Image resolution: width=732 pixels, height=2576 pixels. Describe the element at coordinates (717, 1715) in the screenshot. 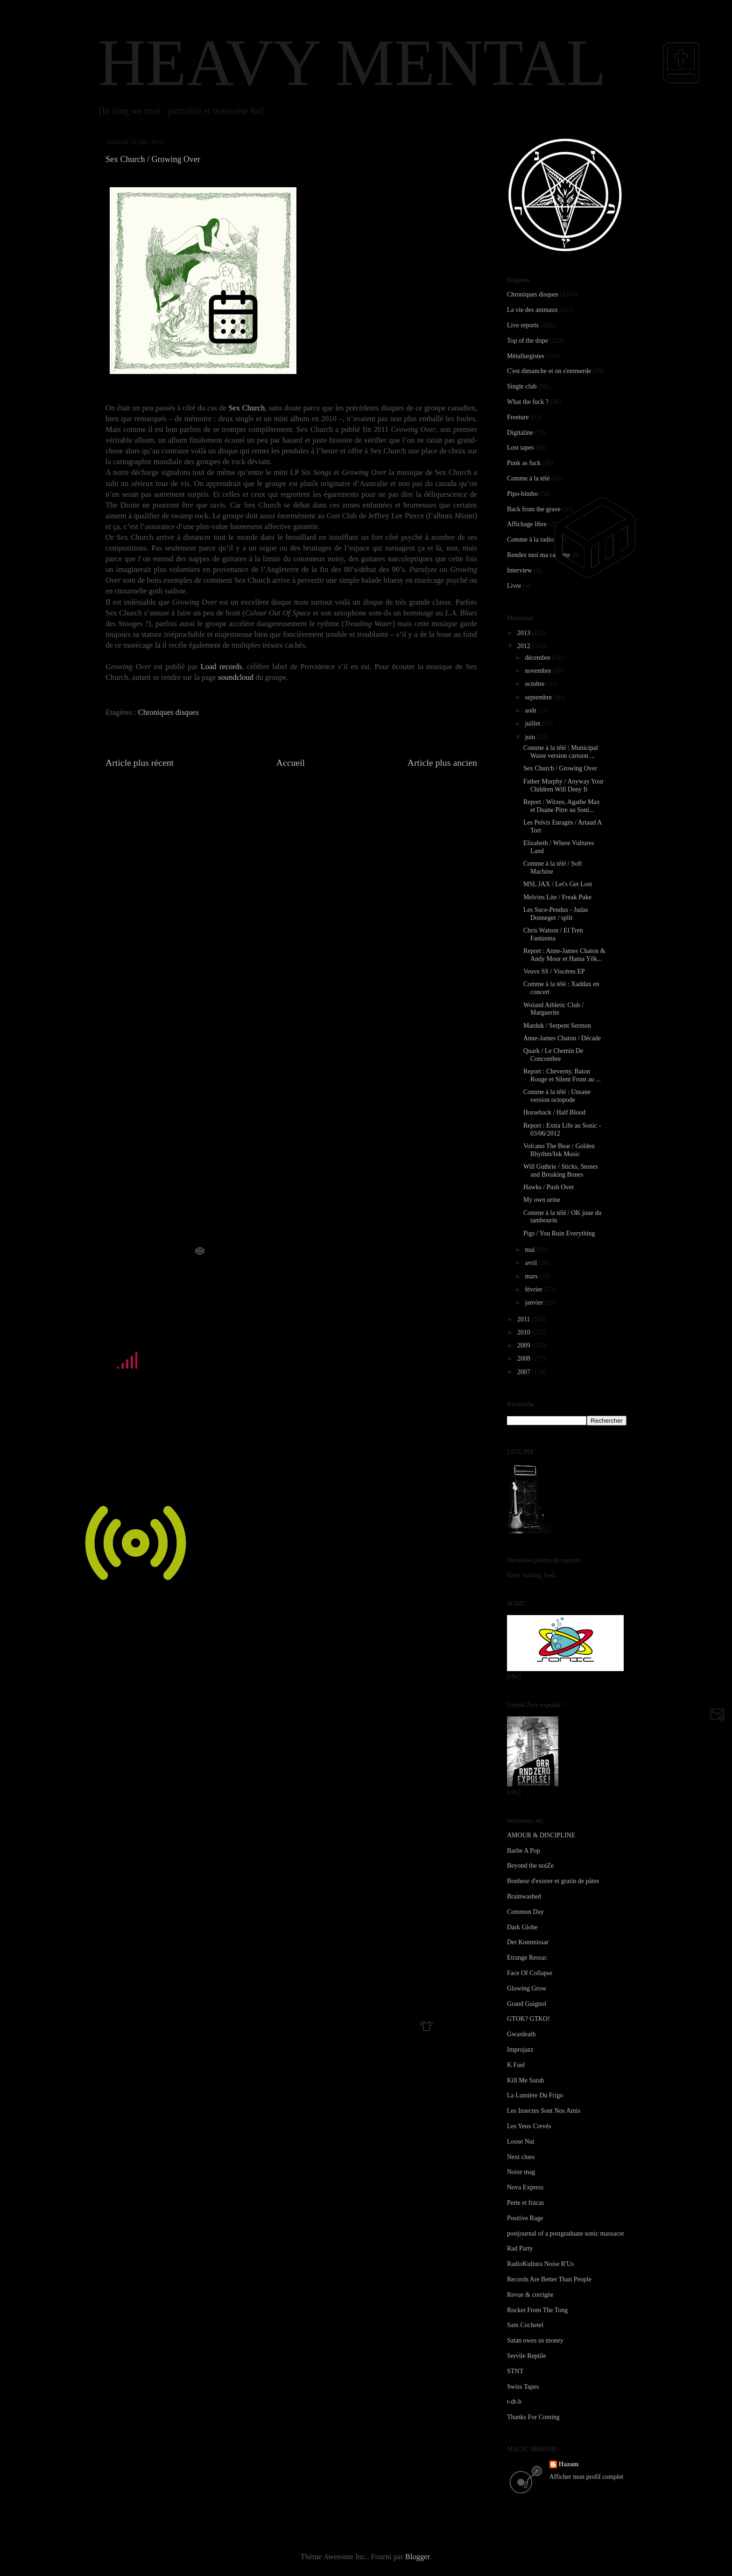

I see `unsubscribe from a mailing list` at that location.